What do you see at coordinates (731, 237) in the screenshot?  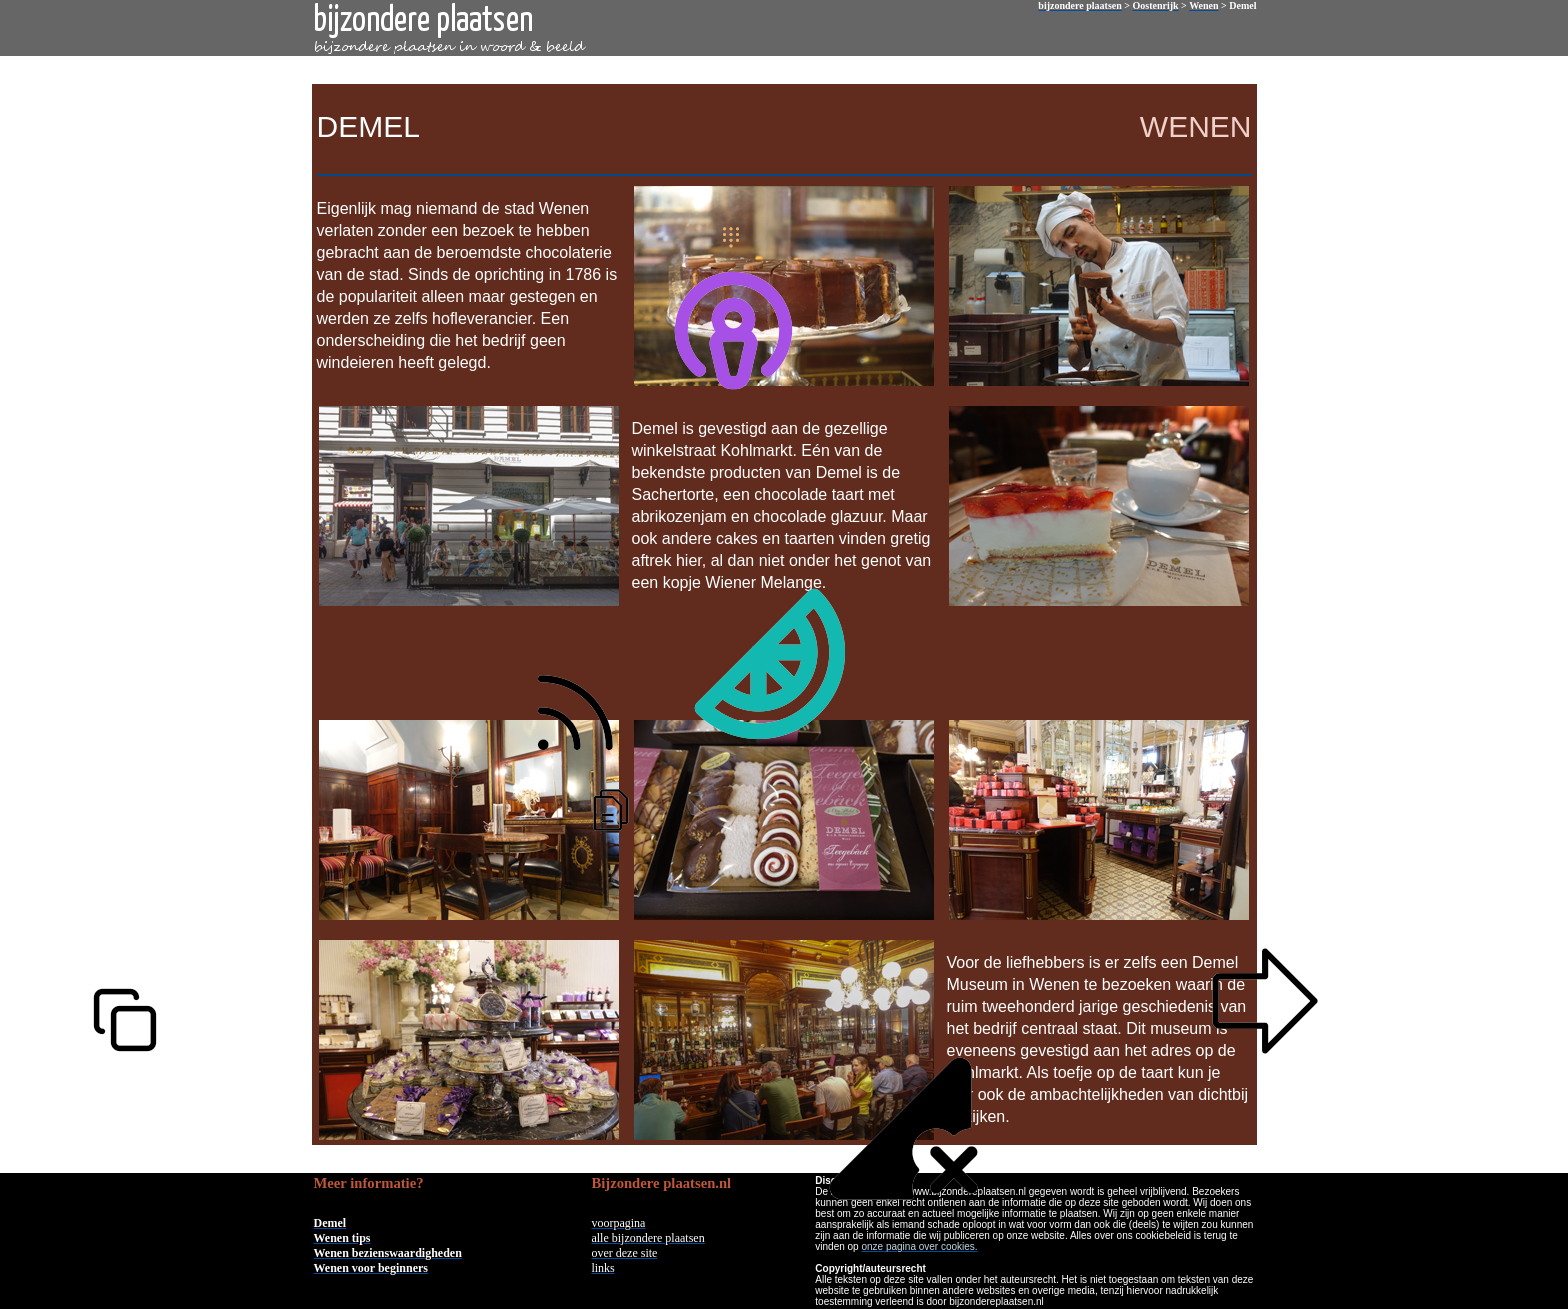 I see `open numeric keypad for input` at bounding box center [731, 237].